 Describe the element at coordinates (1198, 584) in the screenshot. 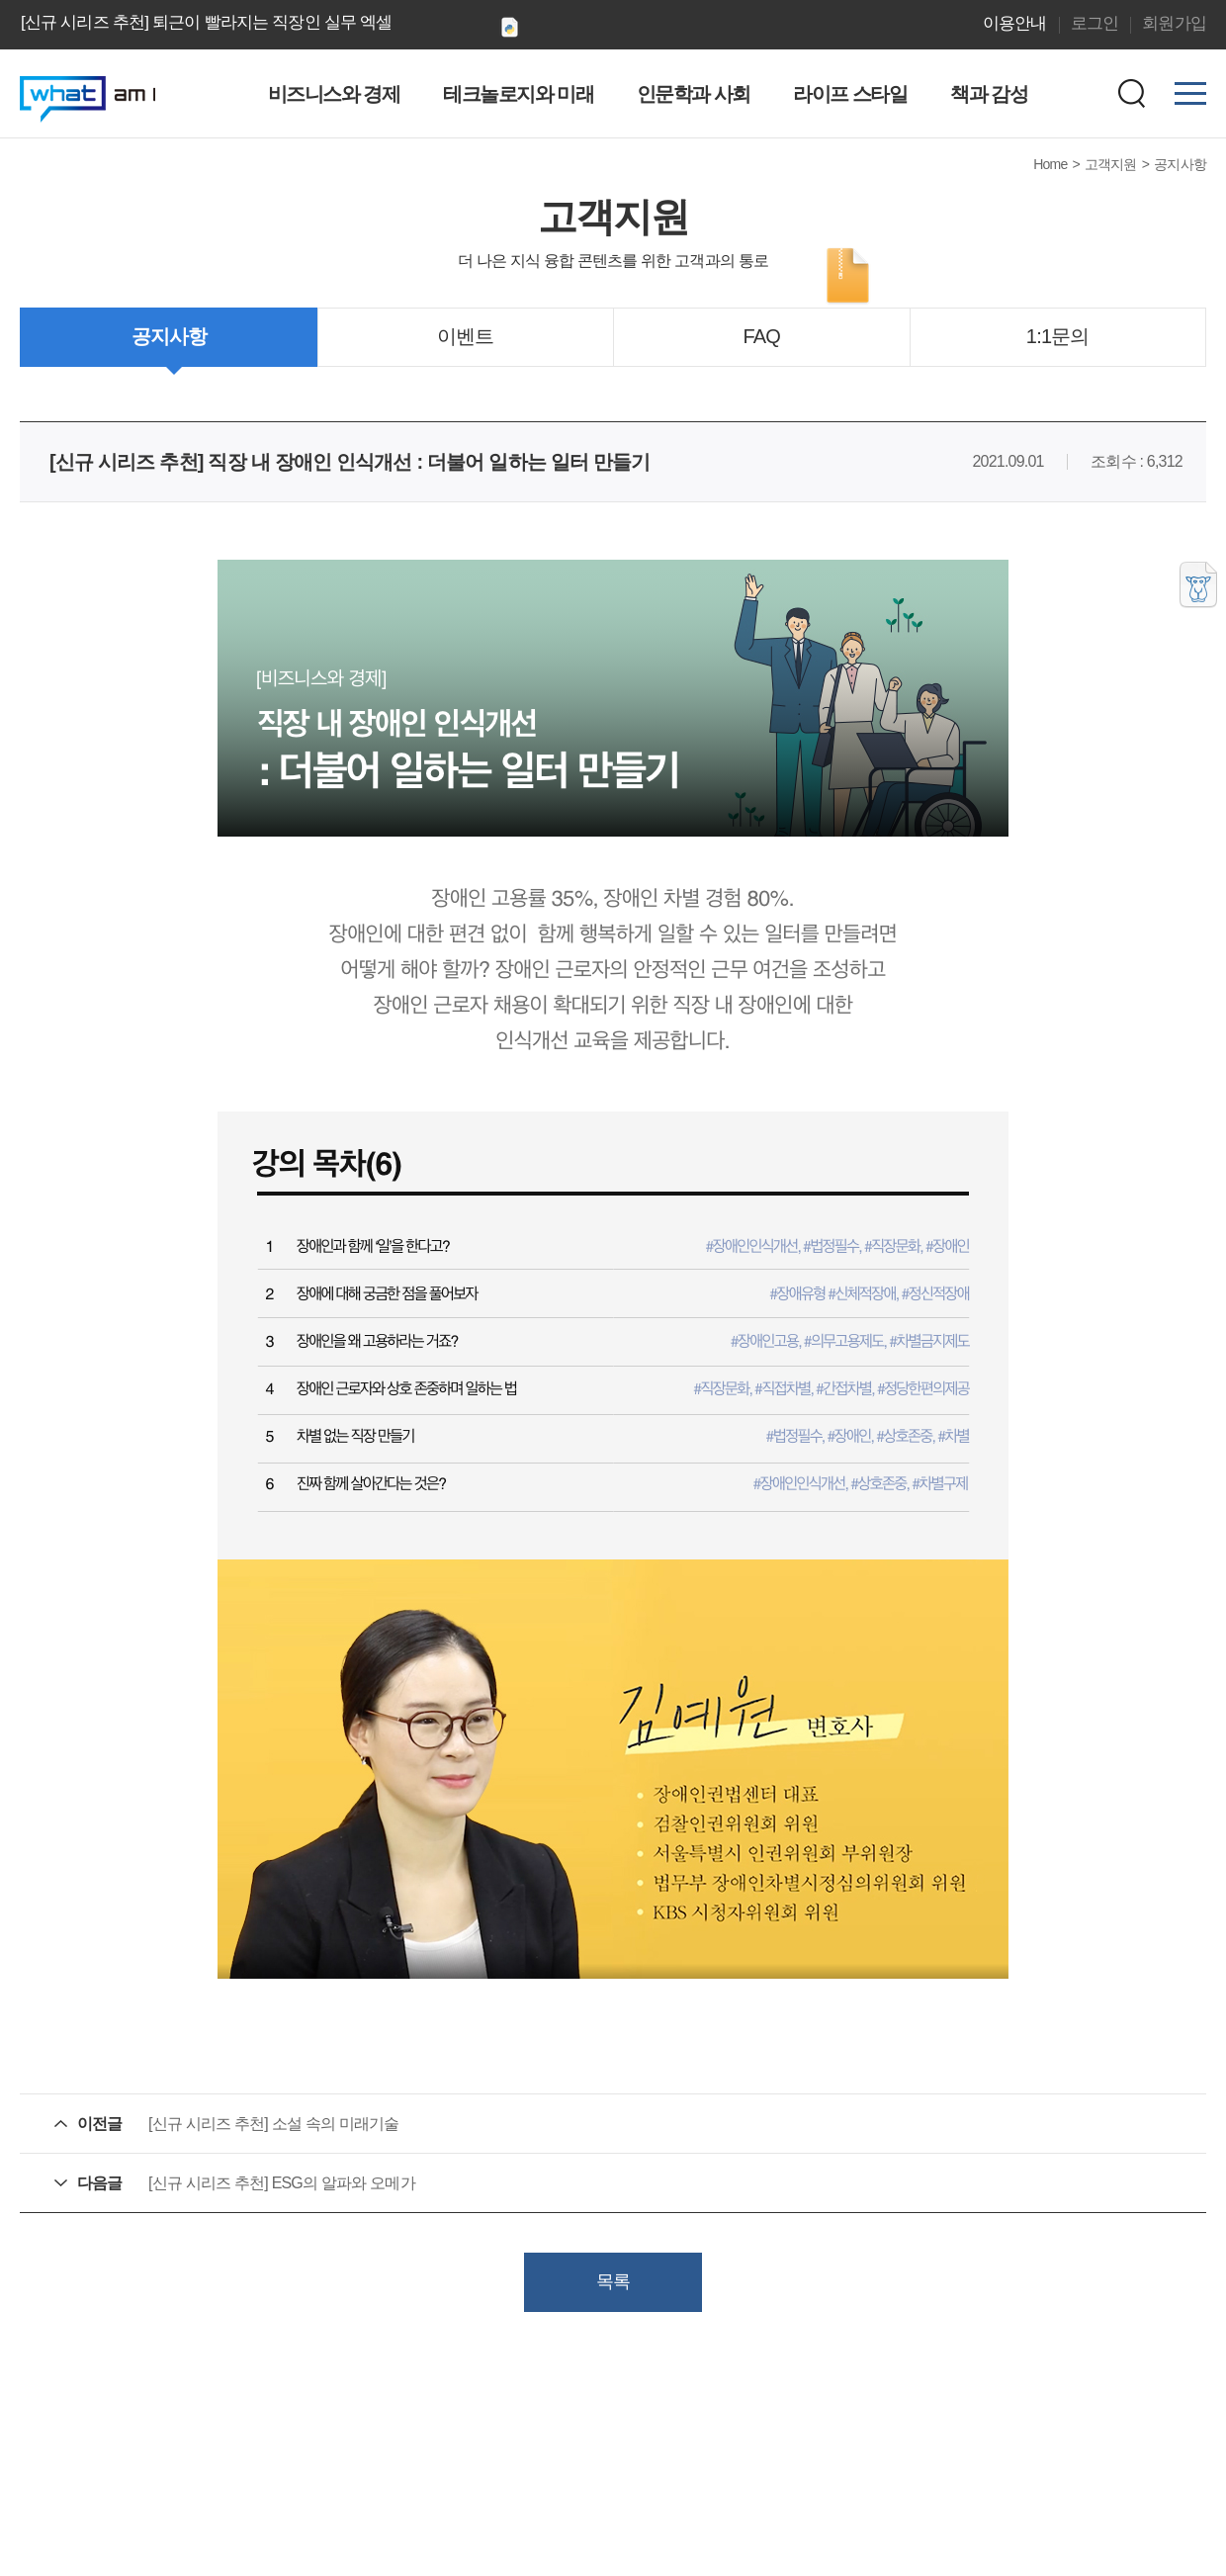

I see `a perl programming language file` at that location.